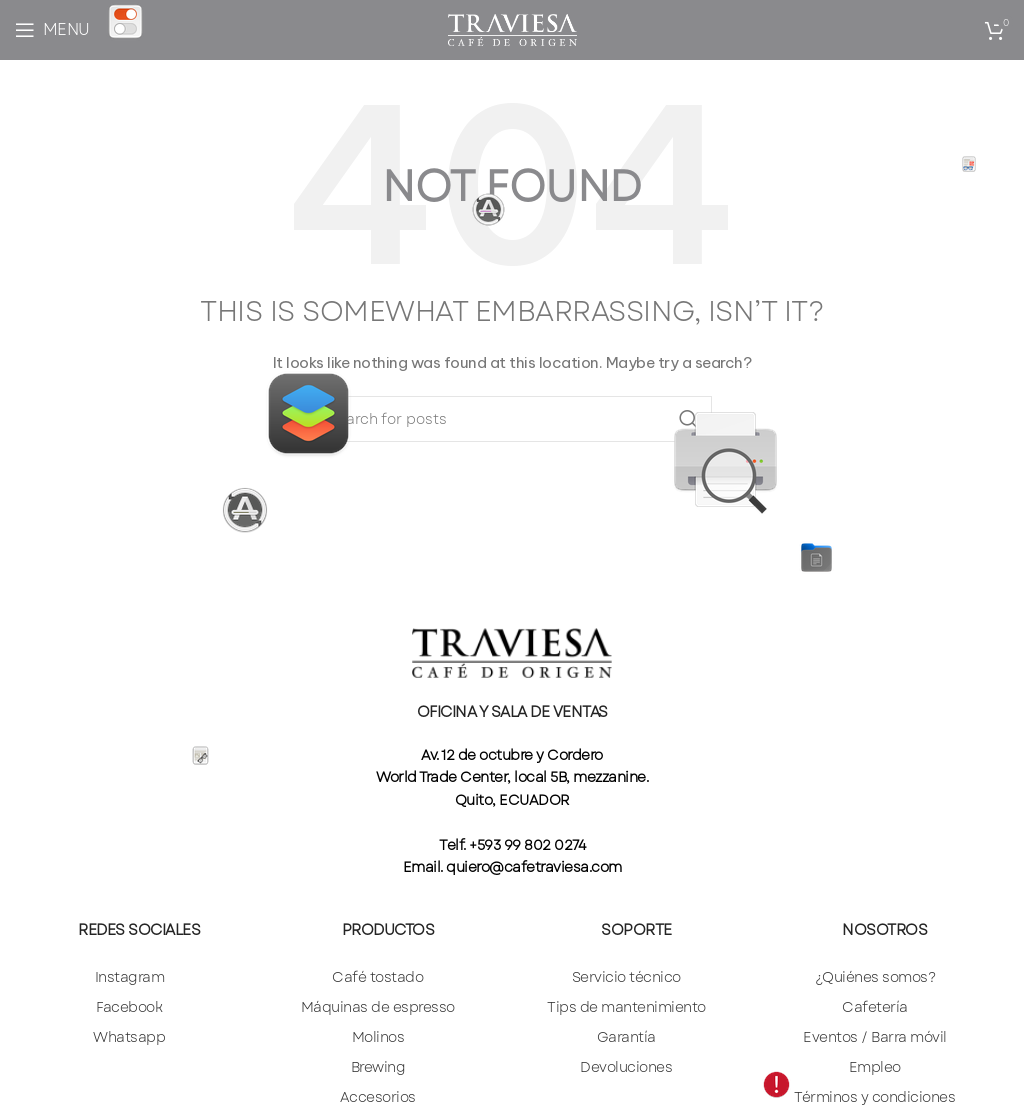 The image size is (1024, 1112). What do you see at coordinates (776, 1084) in the screenshot?
I see `indicates an important or urgent notification` at bounding box center [776, 1084].